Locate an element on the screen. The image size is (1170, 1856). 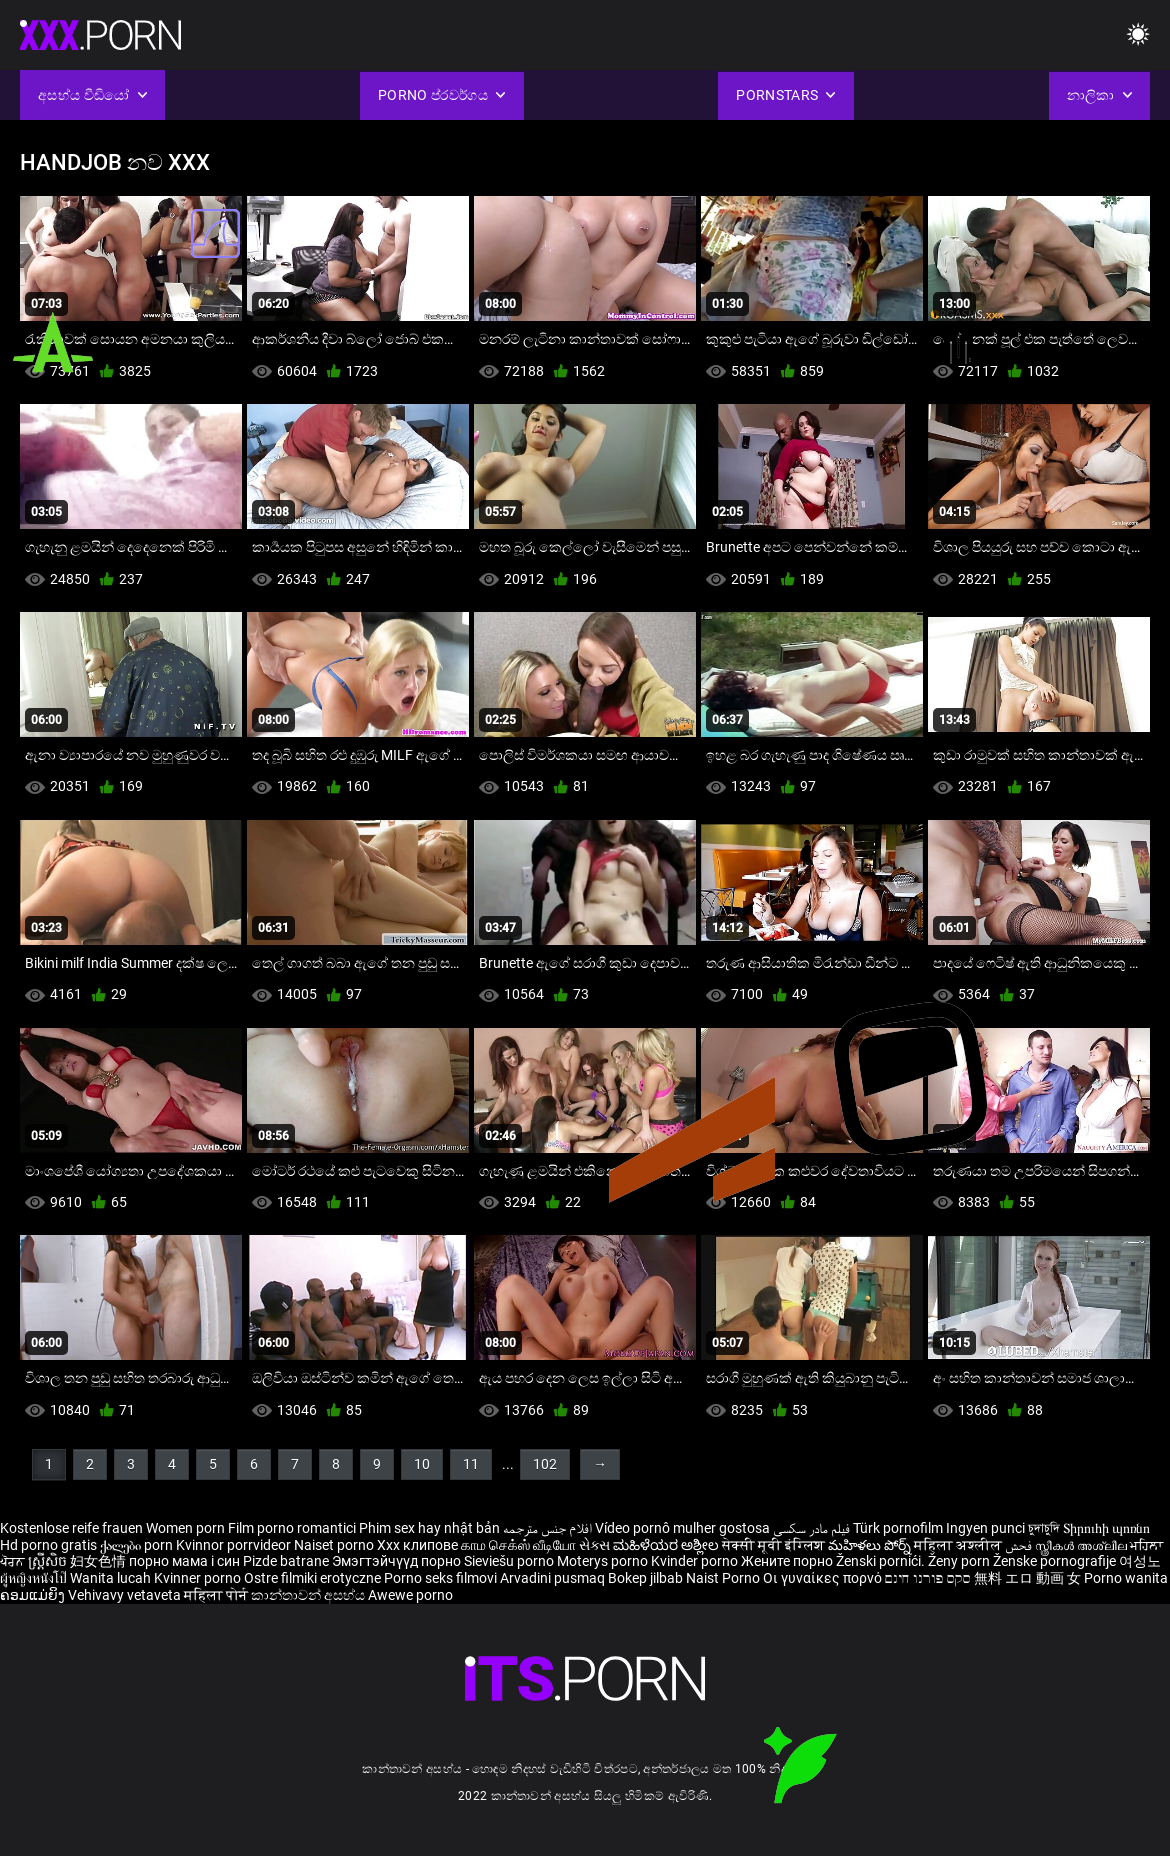
micropython programming language logo is located at coordinates (958, 349).